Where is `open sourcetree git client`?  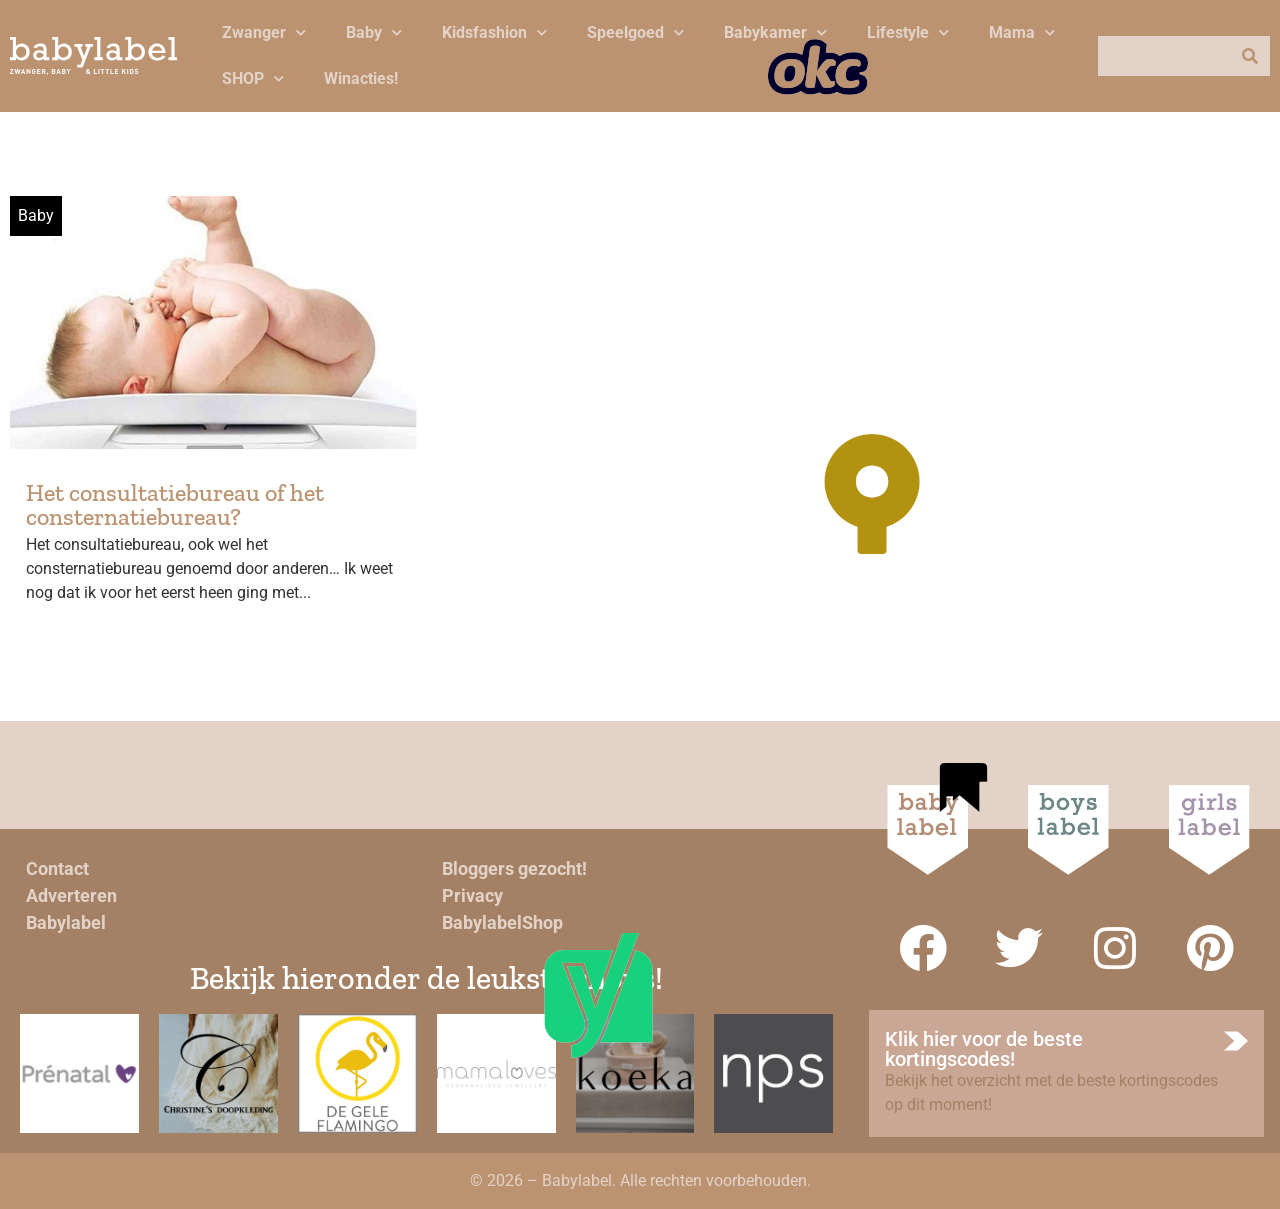
open sourcetree git client is located at coordinates (872, 494).